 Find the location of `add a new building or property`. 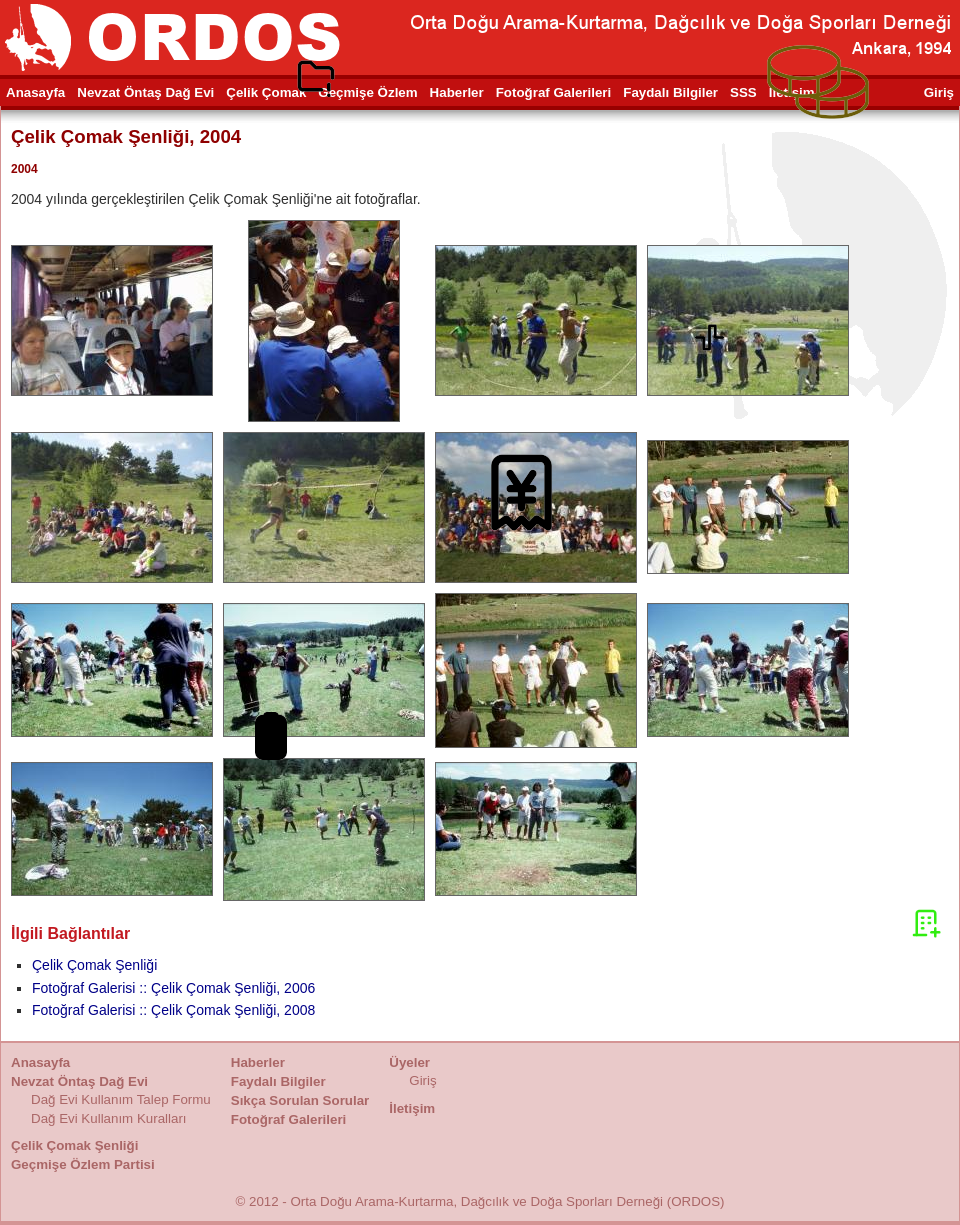

add a new building or property is located at coordinates (926, 923).